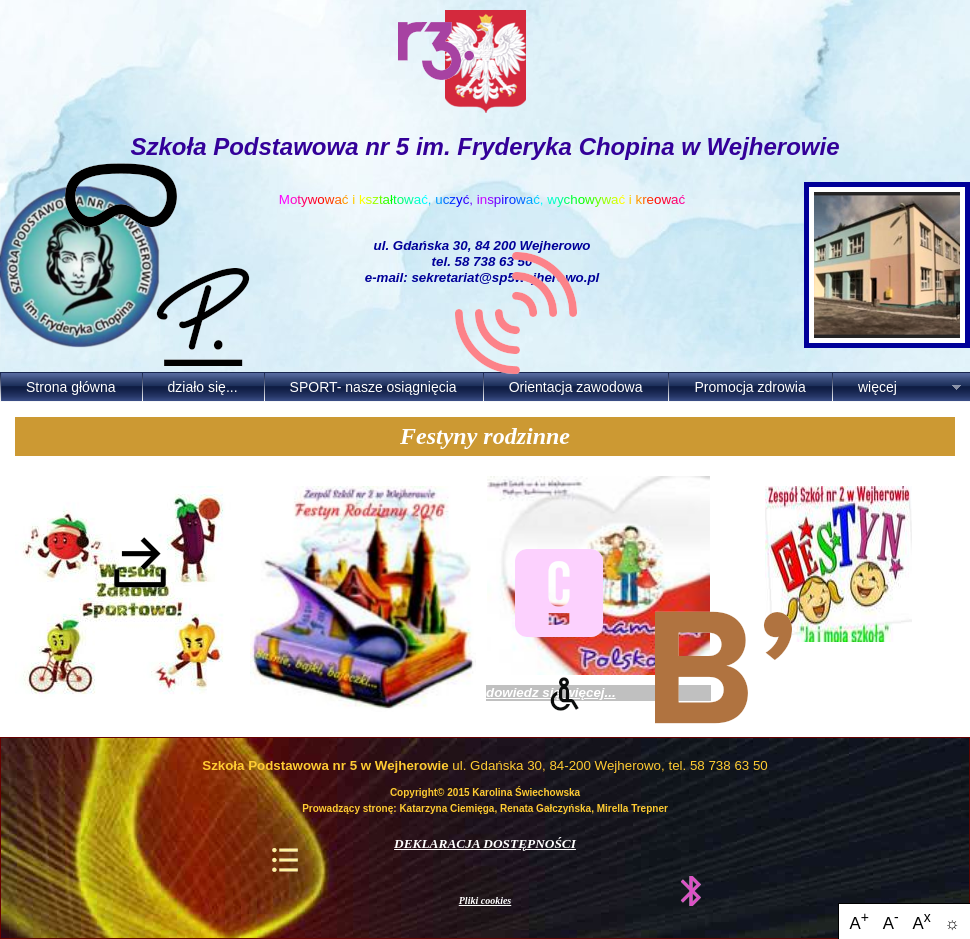 This screenshot has width=970, height=939. What do you see at coordinates (285, 860) in the screenshot?
I see `view items as a bulleted list` at bounding box center [285, 860].